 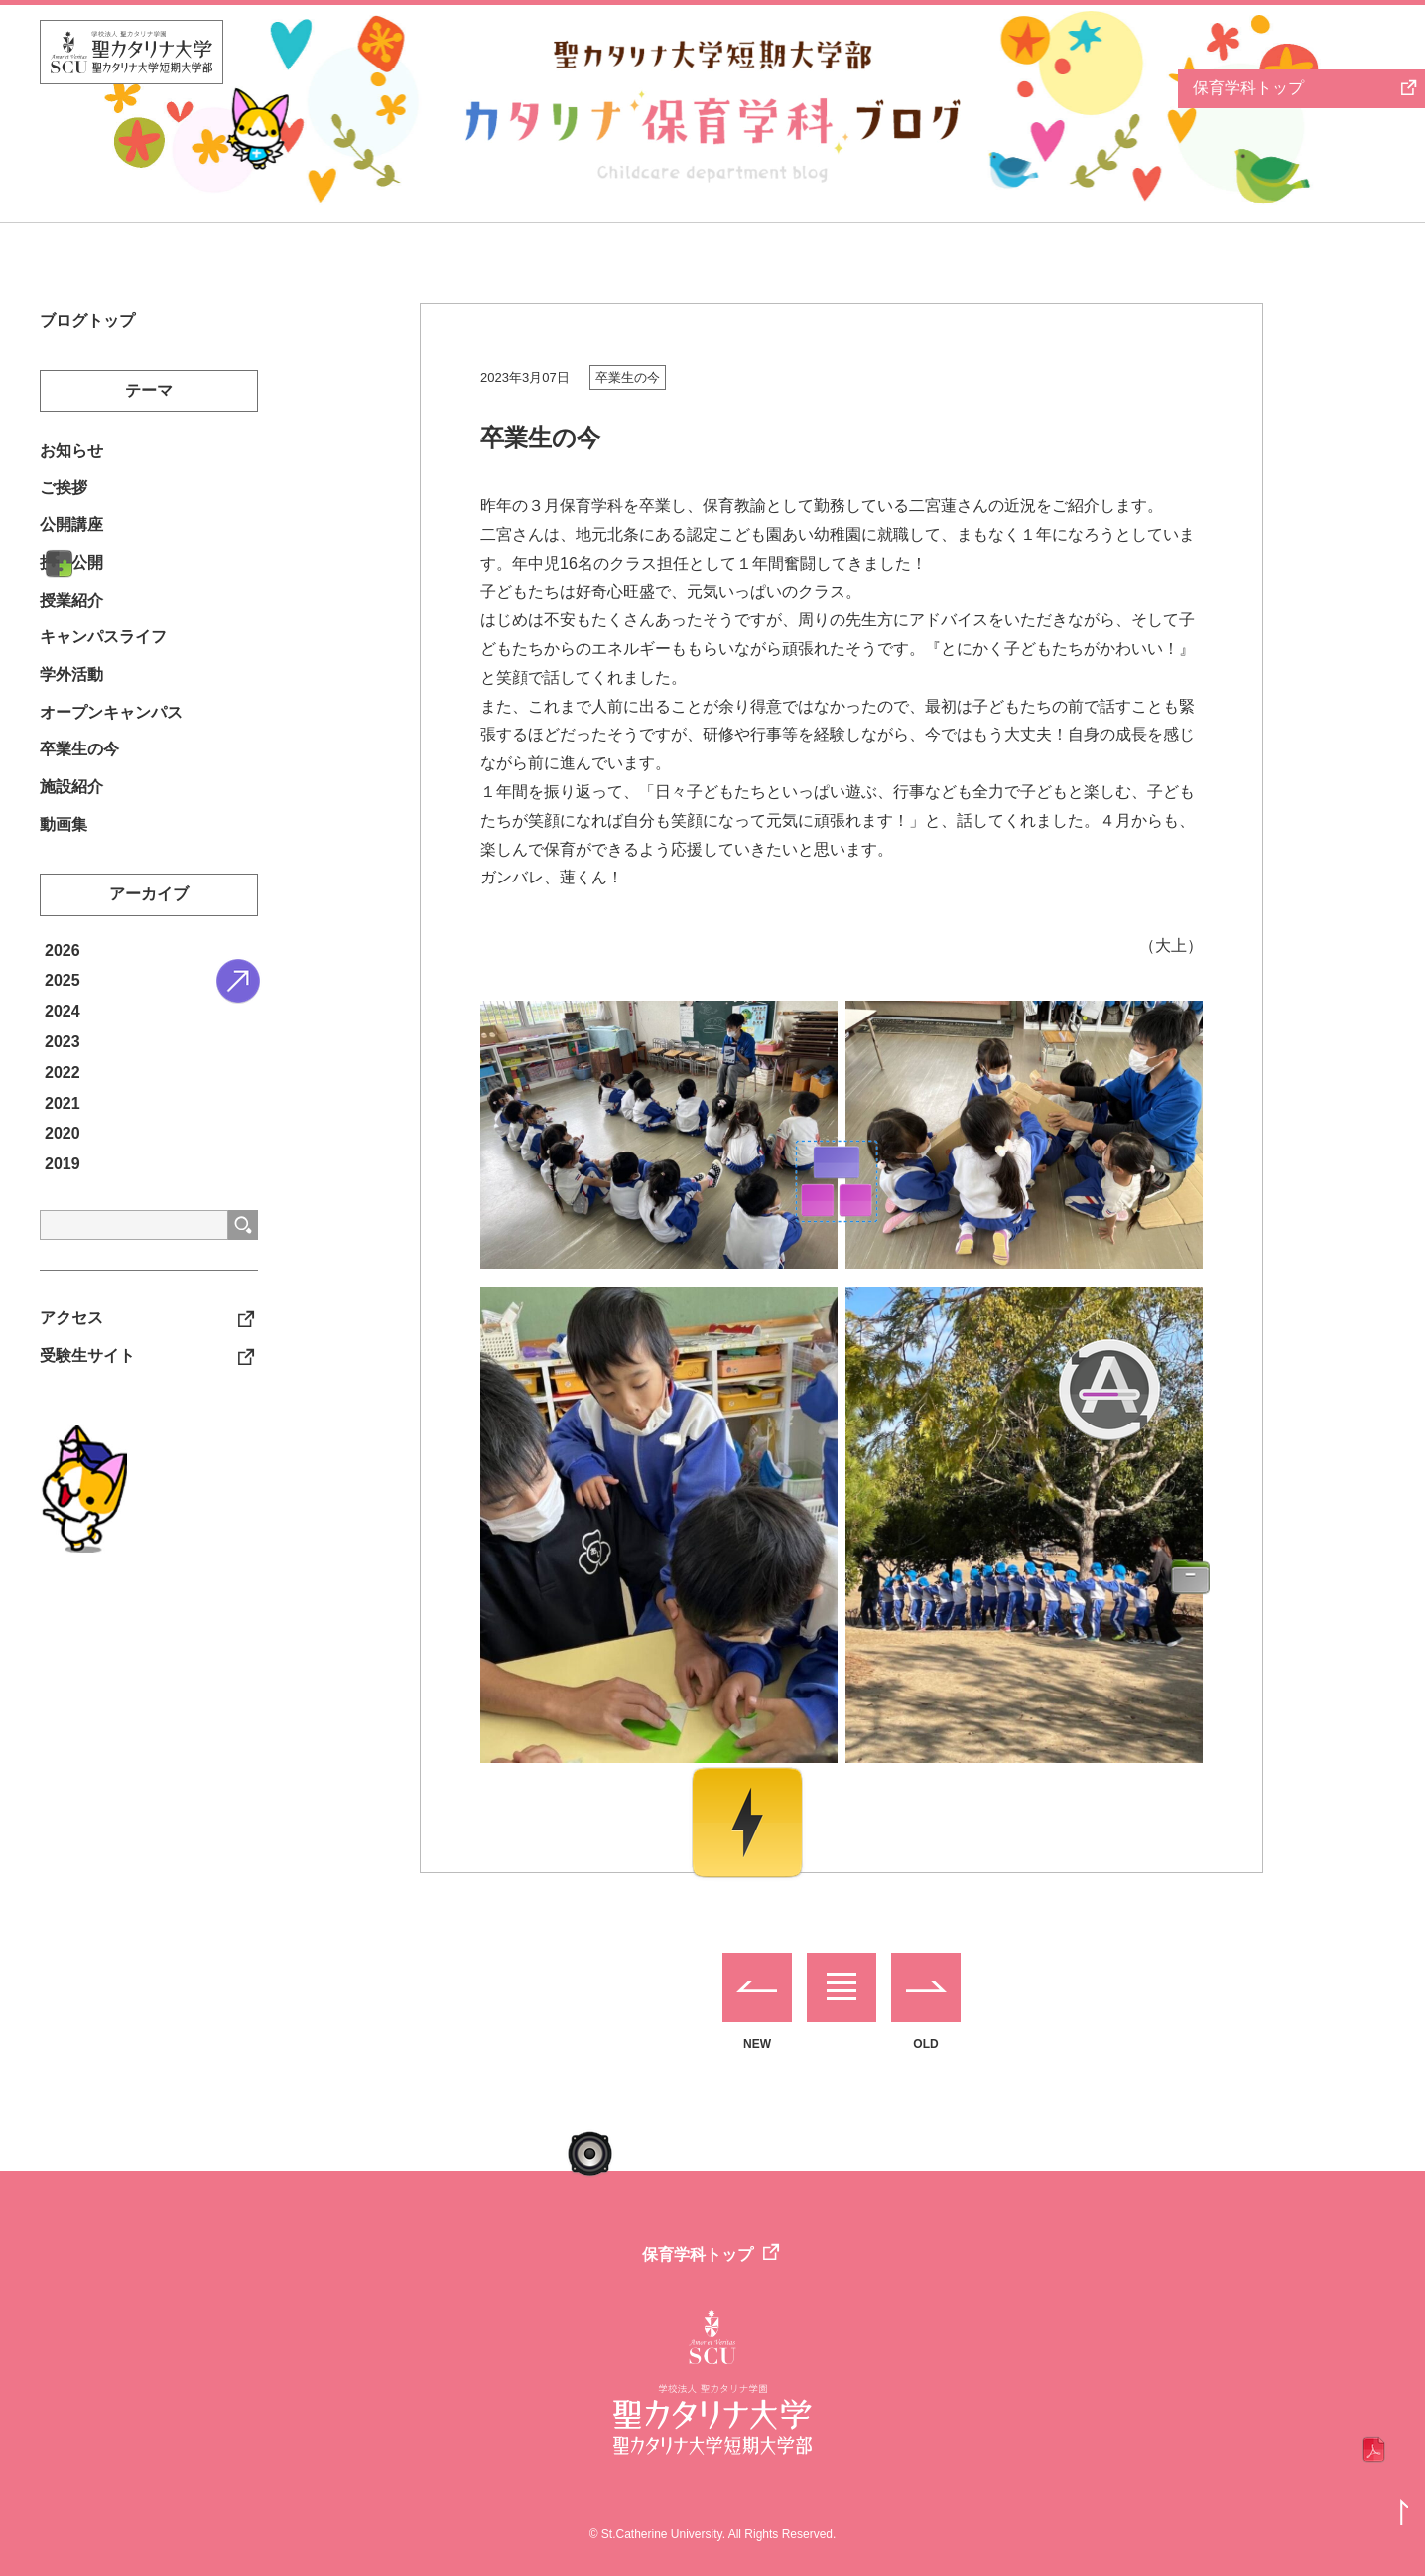 What do you see at coordinates (1190, 1575) in the screenshot?
I see `open the file manager application` at bounding box center [1190, 1575].